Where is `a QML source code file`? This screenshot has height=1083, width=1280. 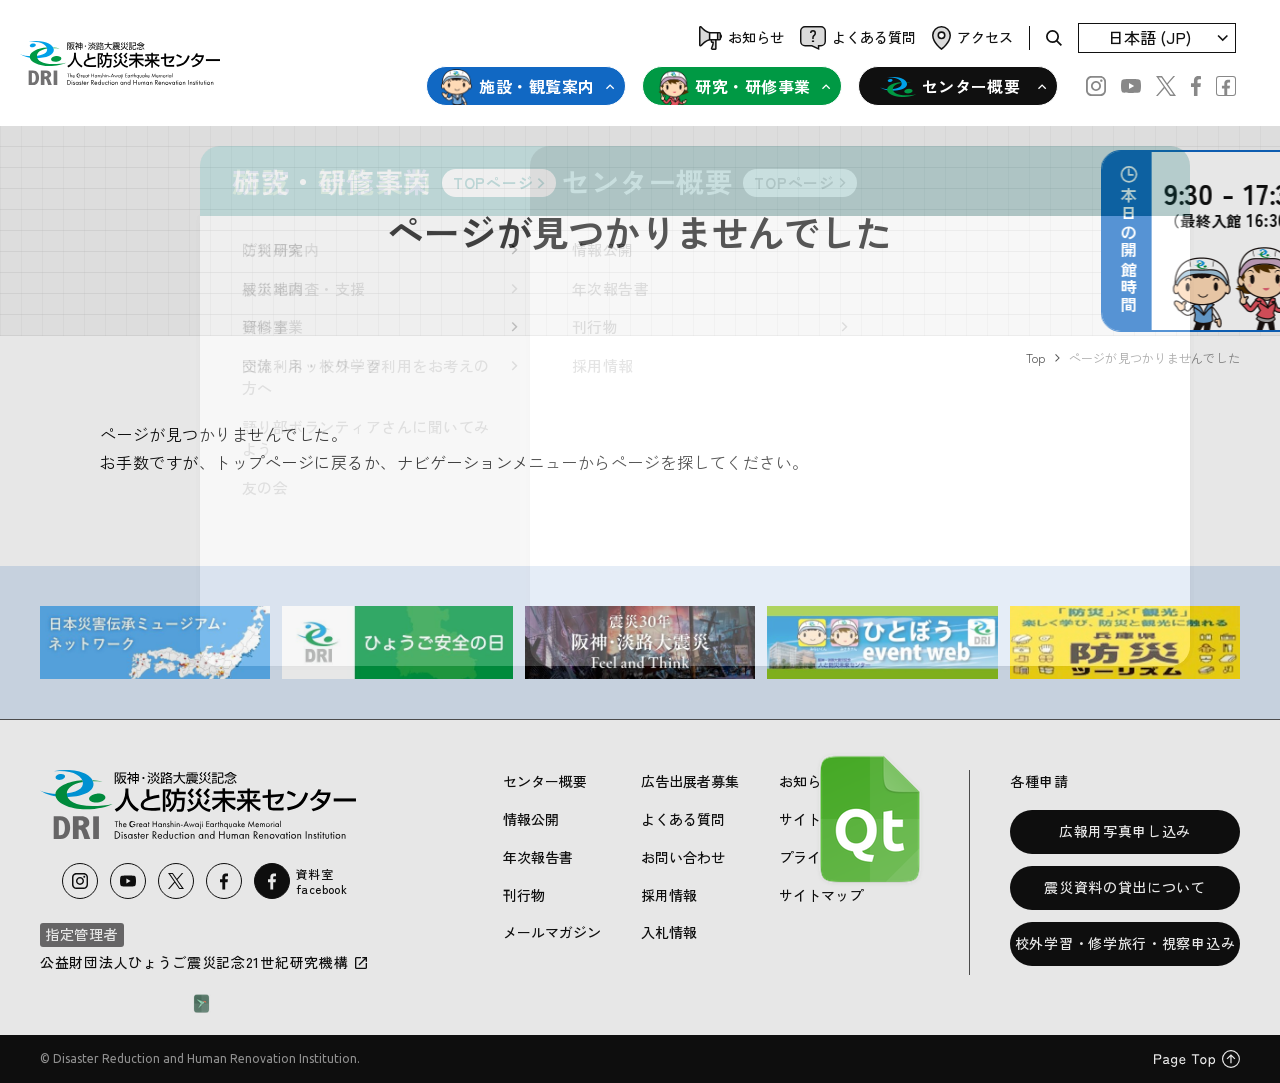 a QML source code file is located at coordinates (870, 819).